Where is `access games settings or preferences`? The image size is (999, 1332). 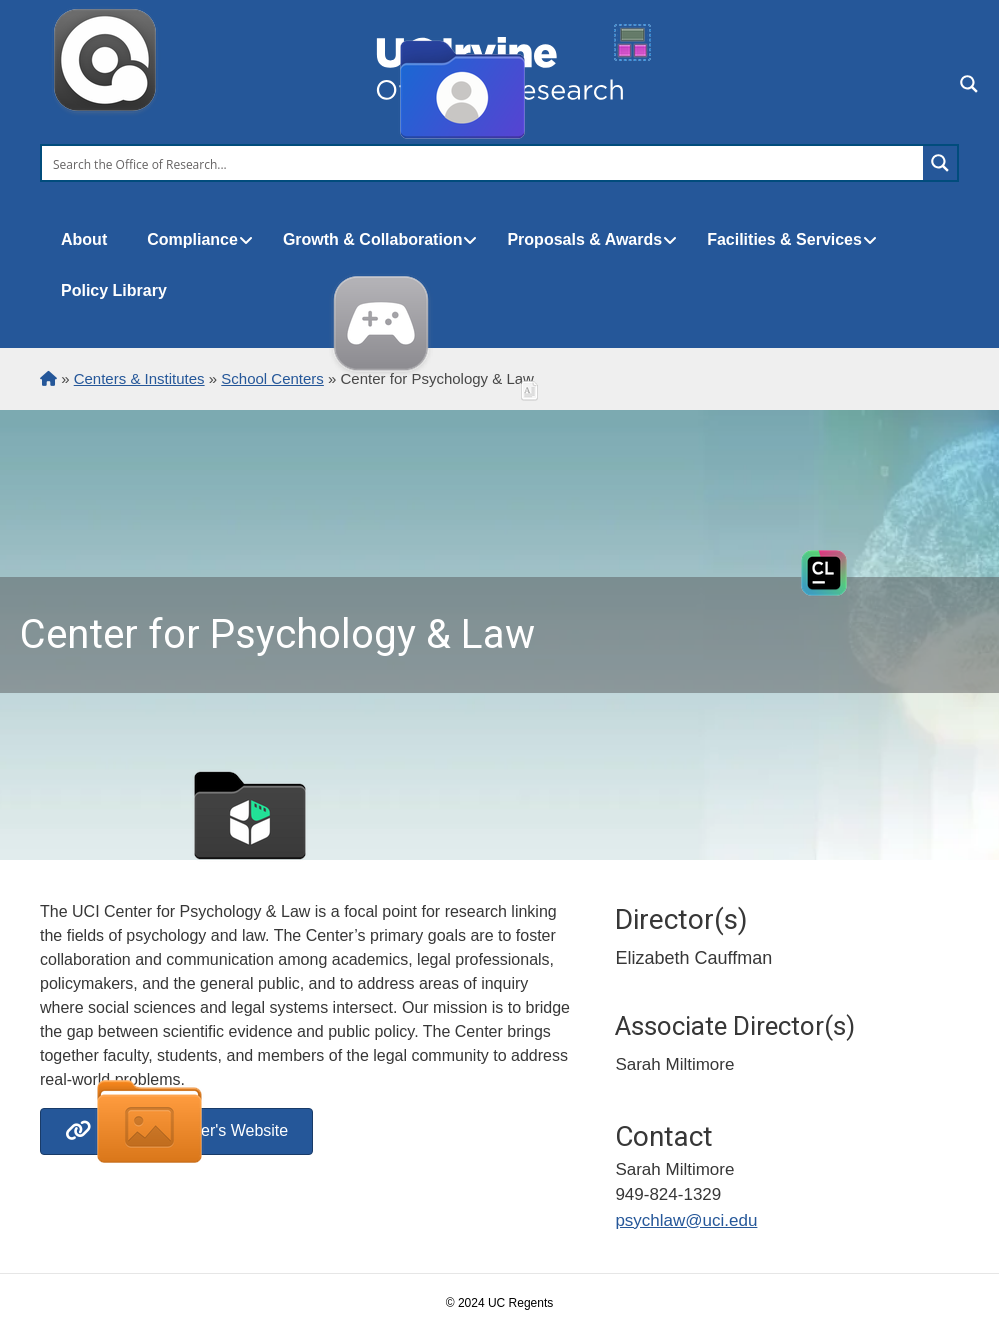 access games settings or preferences is located at coordinates (381, 325).